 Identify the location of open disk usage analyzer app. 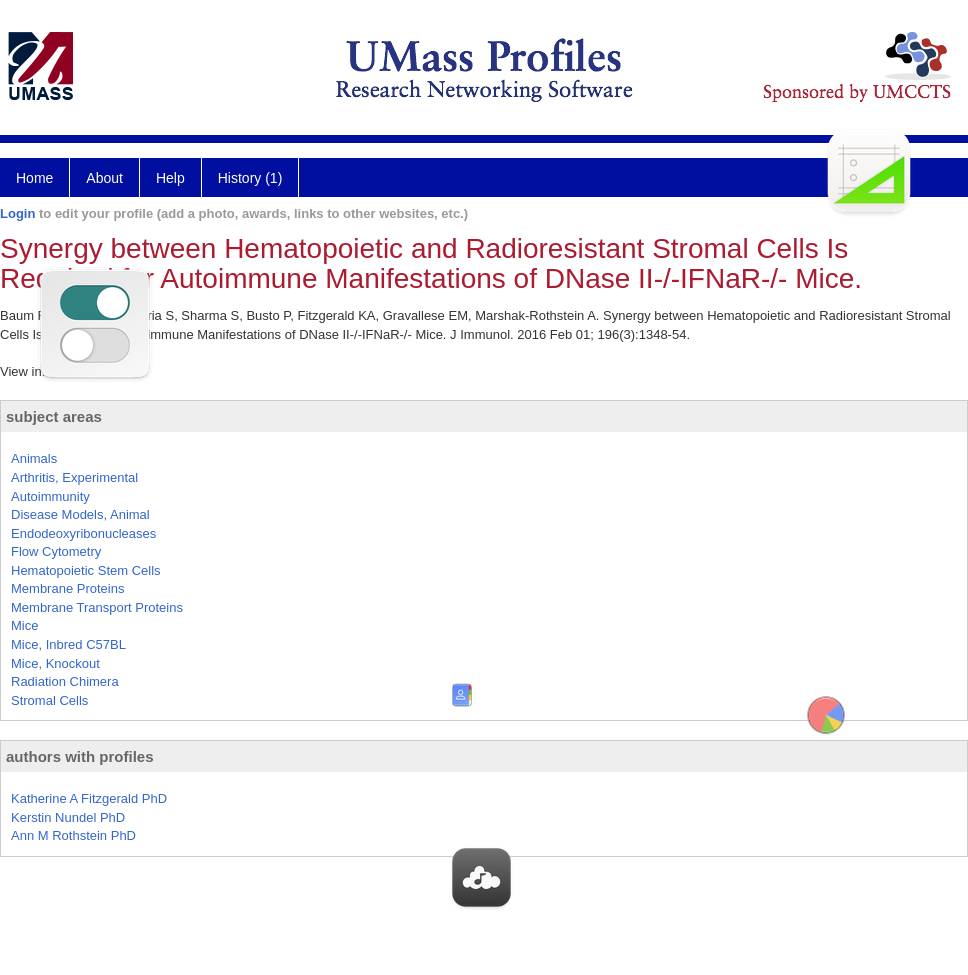
(826, 715).